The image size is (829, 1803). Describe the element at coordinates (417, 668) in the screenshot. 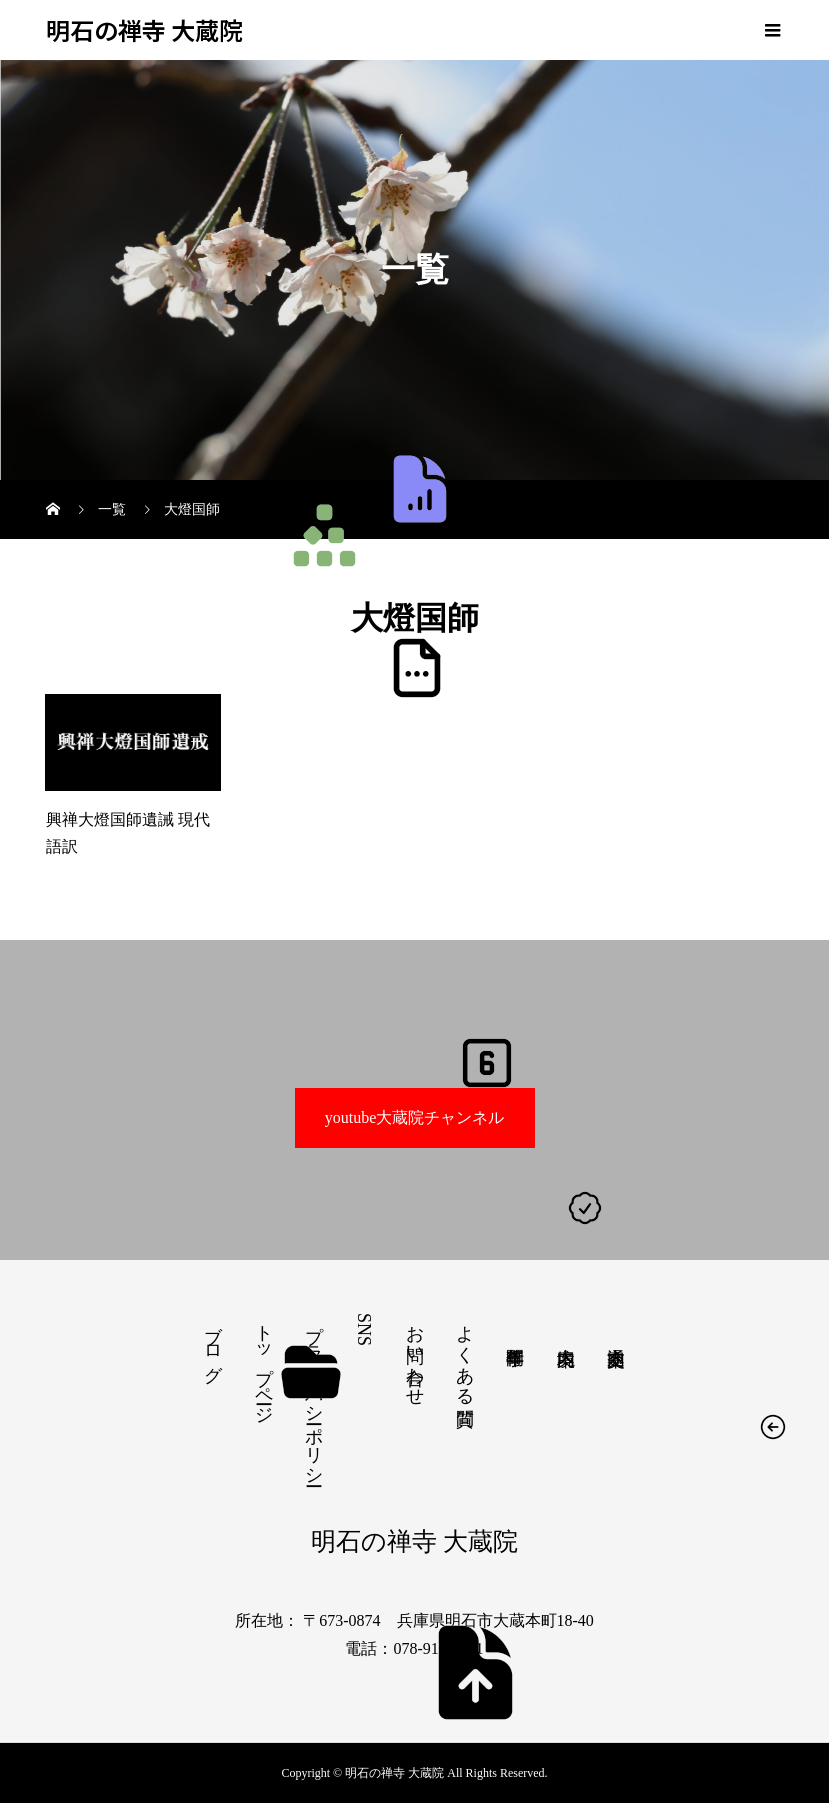

I see `view file details or more options` at that location.